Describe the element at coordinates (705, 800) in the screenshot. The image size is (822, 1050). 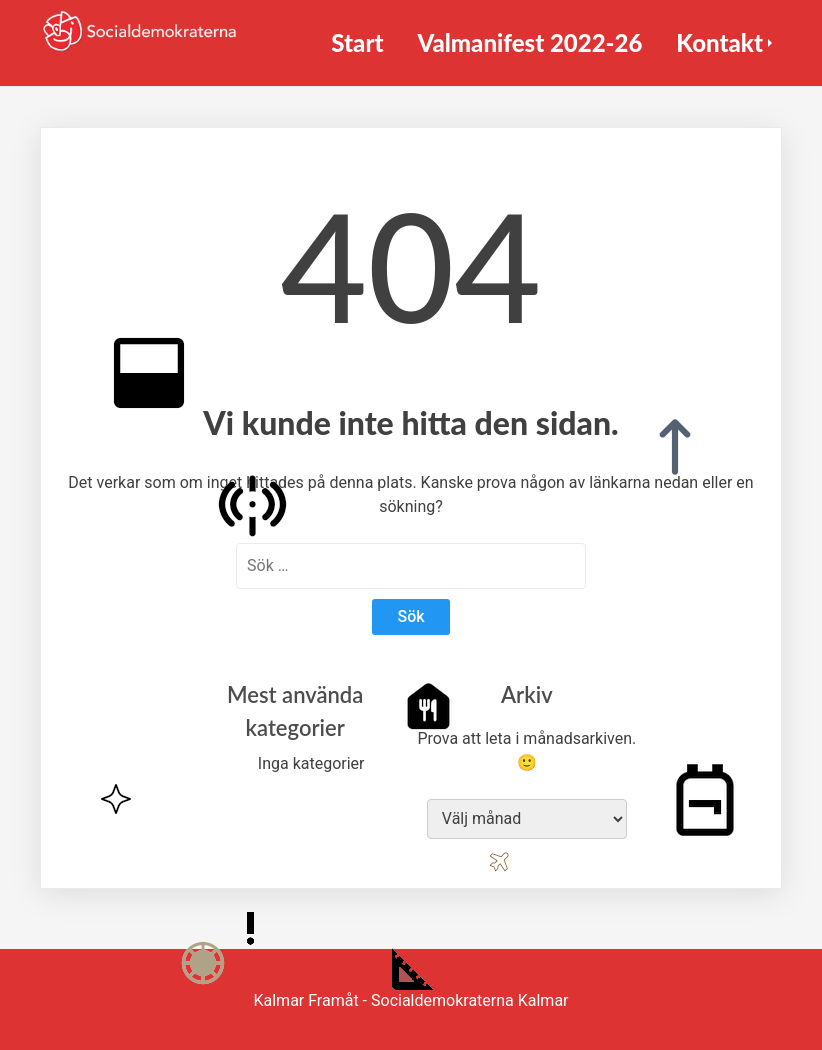
I see `access your backpack or inventory` at that location.